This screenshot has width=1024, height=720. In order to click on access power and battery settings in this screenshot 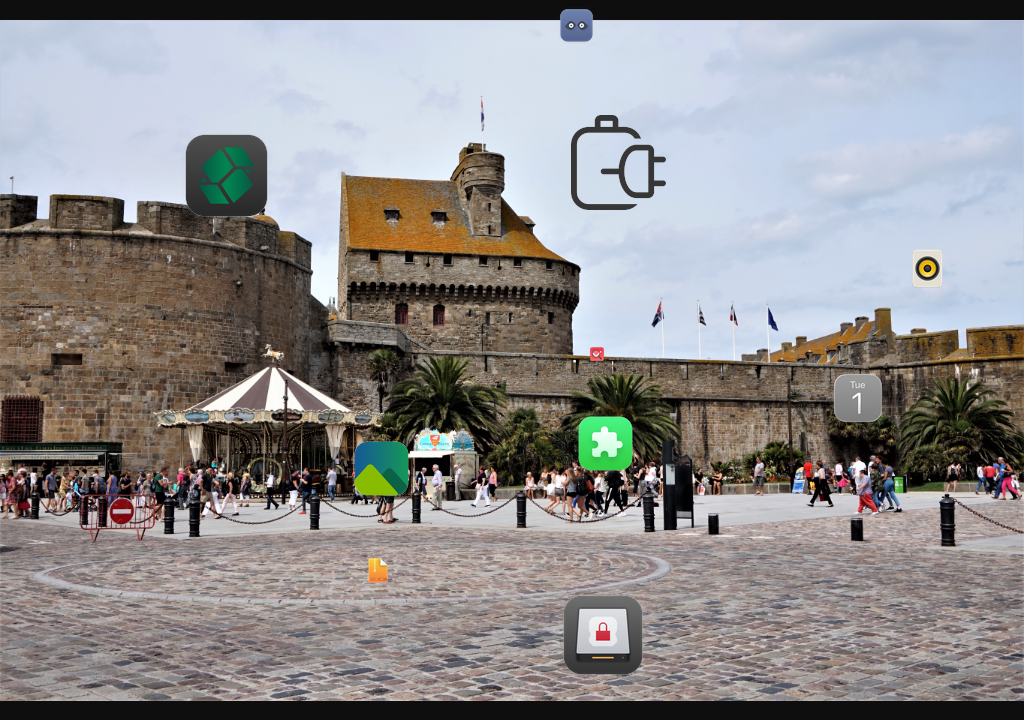, I will do `click(618, 162)`.